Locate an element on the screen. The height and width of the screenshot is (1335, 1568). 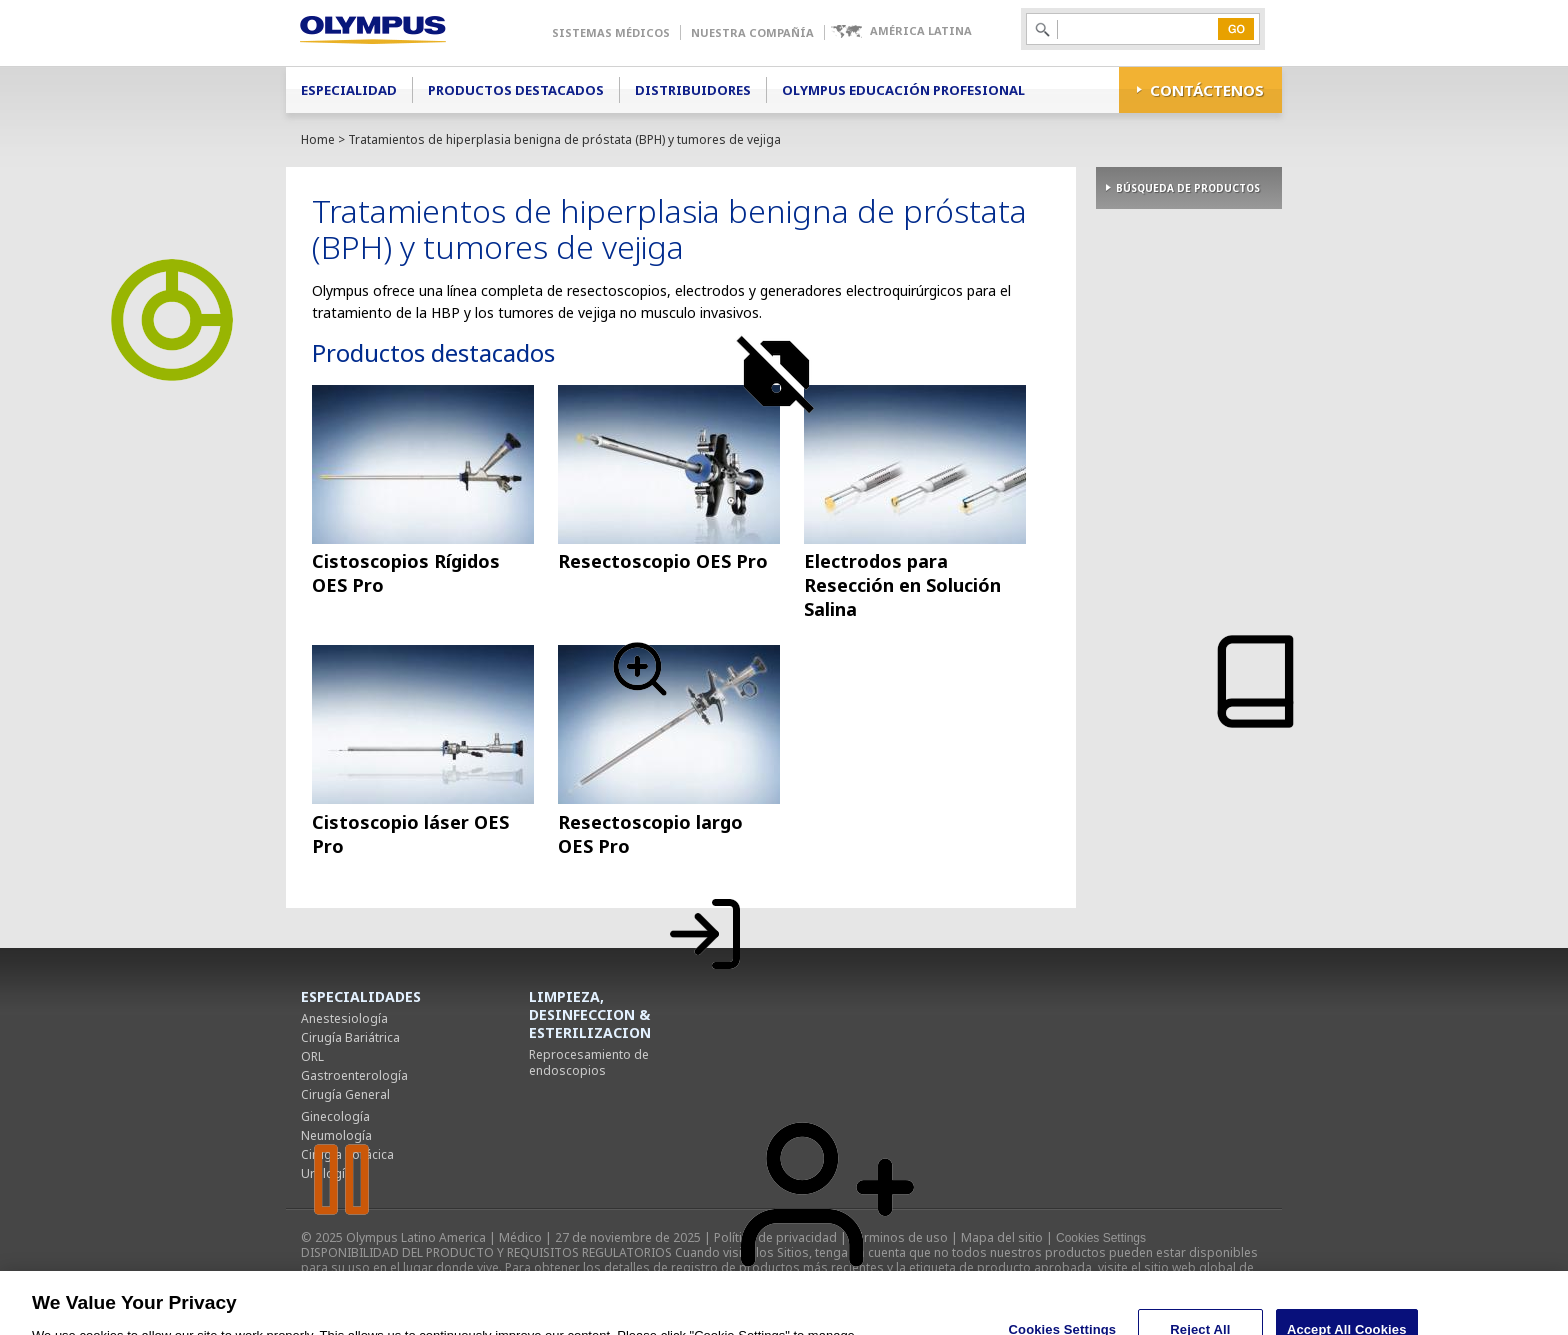
pause media playback is located at coordinates (341, 1179).